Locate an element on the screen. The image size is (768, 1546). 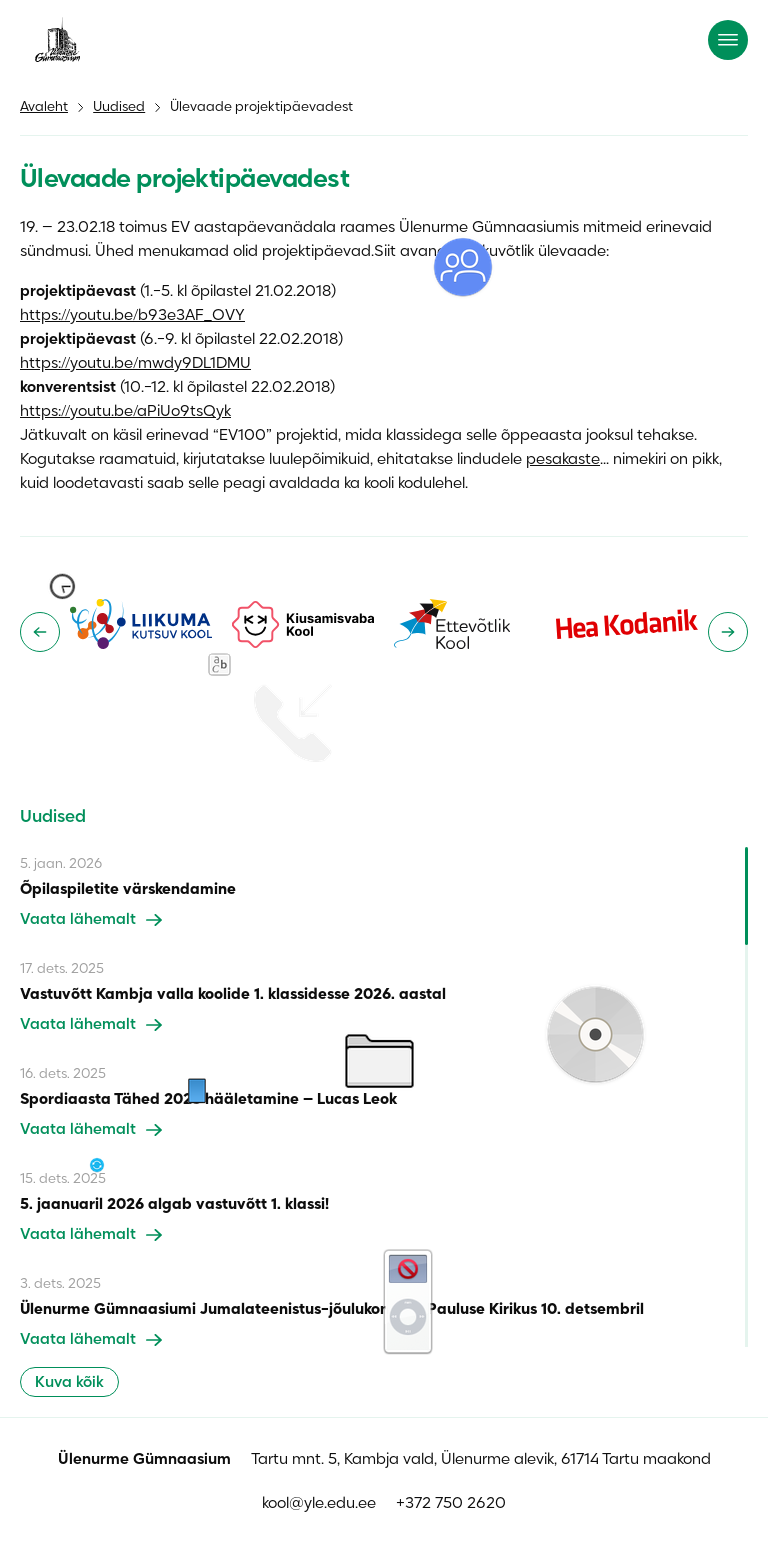
access font and typography settings is located at coordinates (219, 664).